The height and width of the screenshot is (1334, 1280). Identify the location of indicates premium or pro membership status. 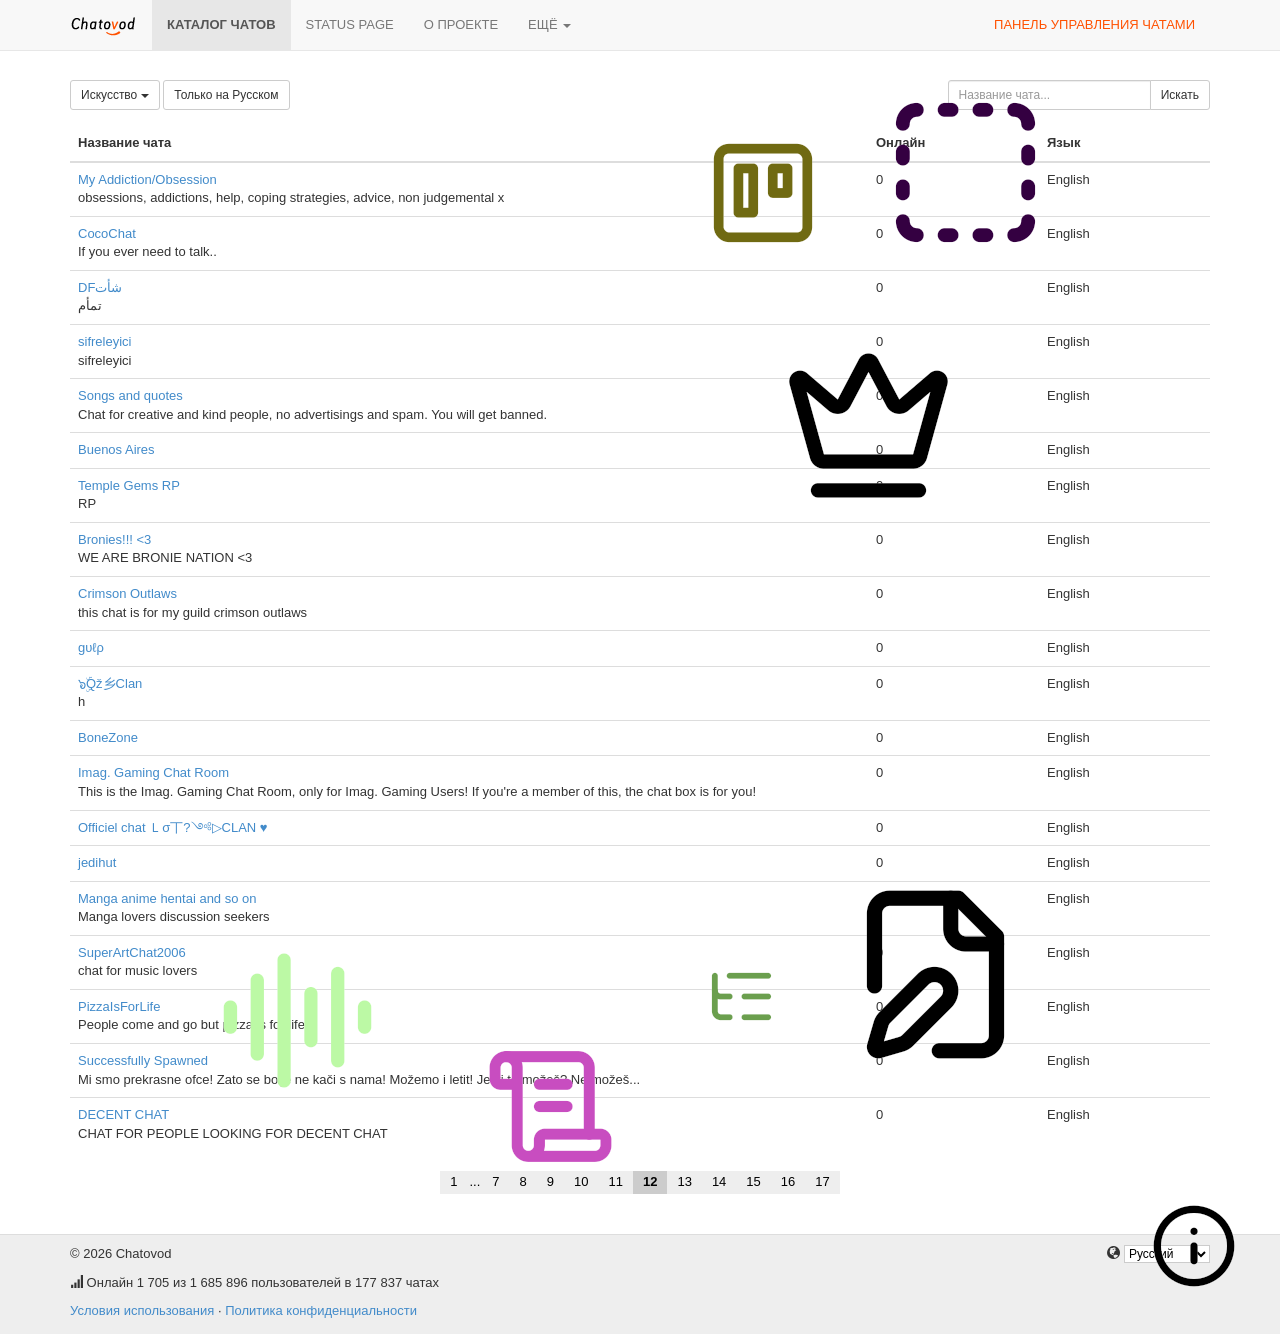
(868, 425).